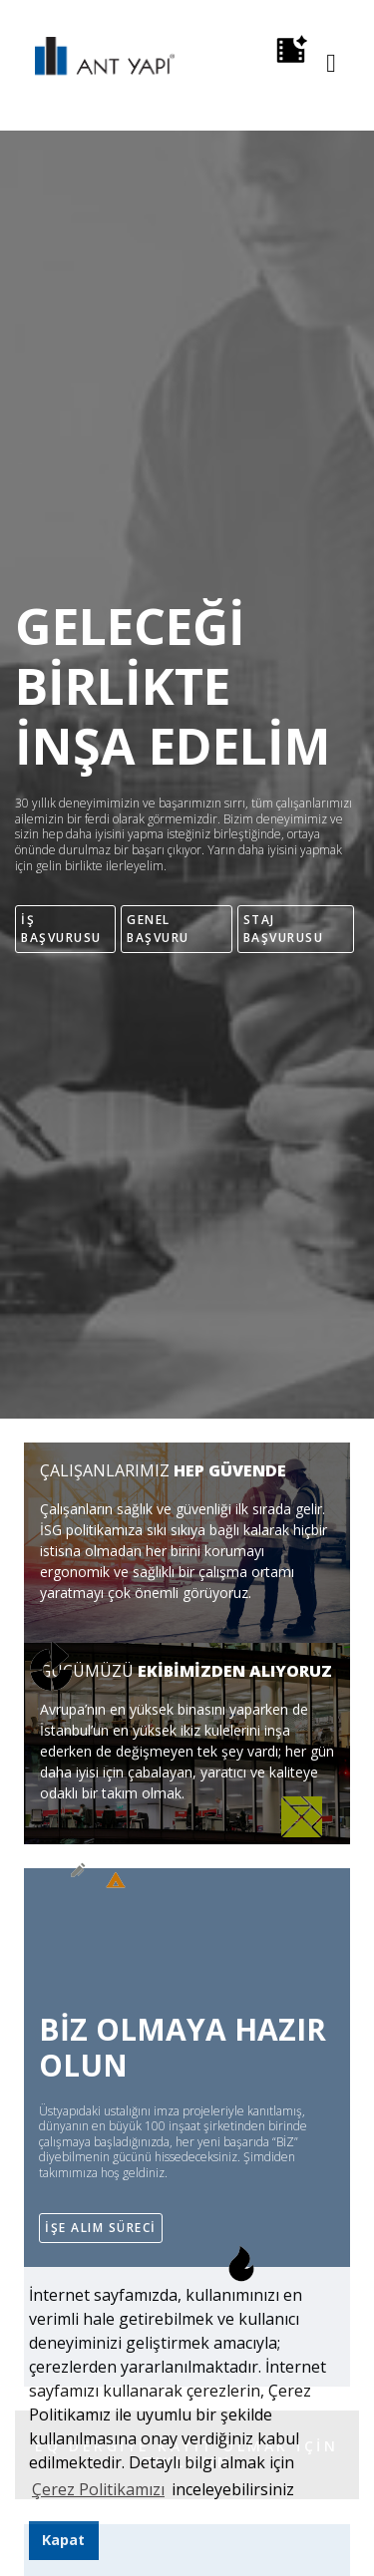  I want to click on Atlassian Bamboo continuous integration service, so click(51, 1666).